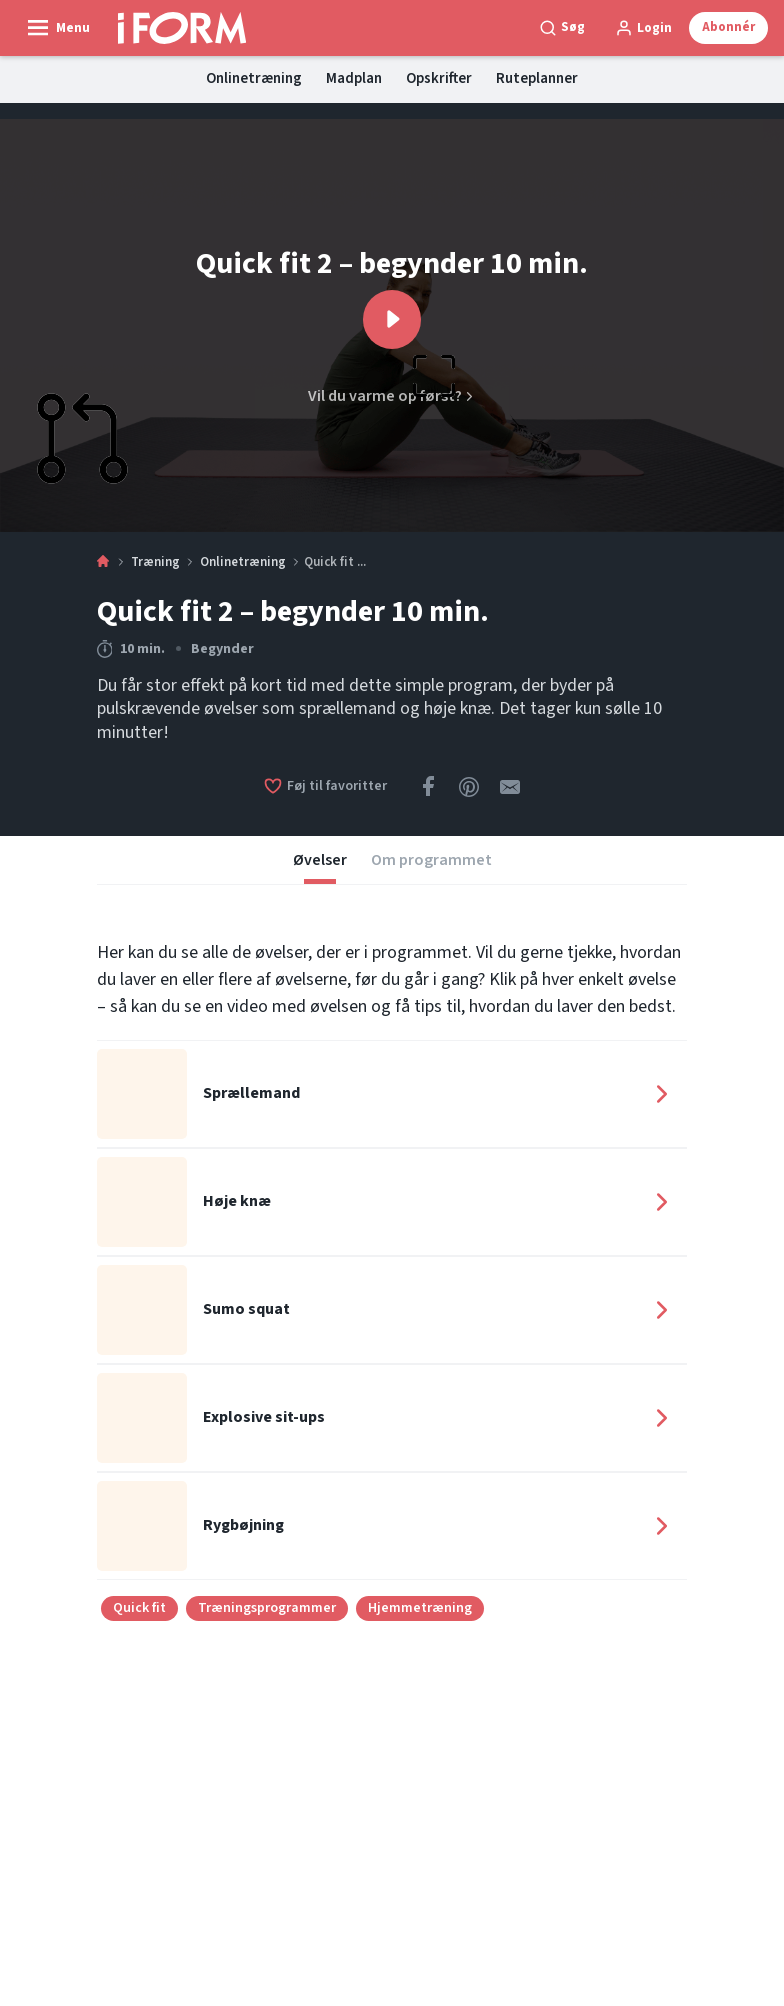  What do you see at coordinates (434, 376) in the screenshot?
I see `enter full screen mode` at bounding box center [434, 376].